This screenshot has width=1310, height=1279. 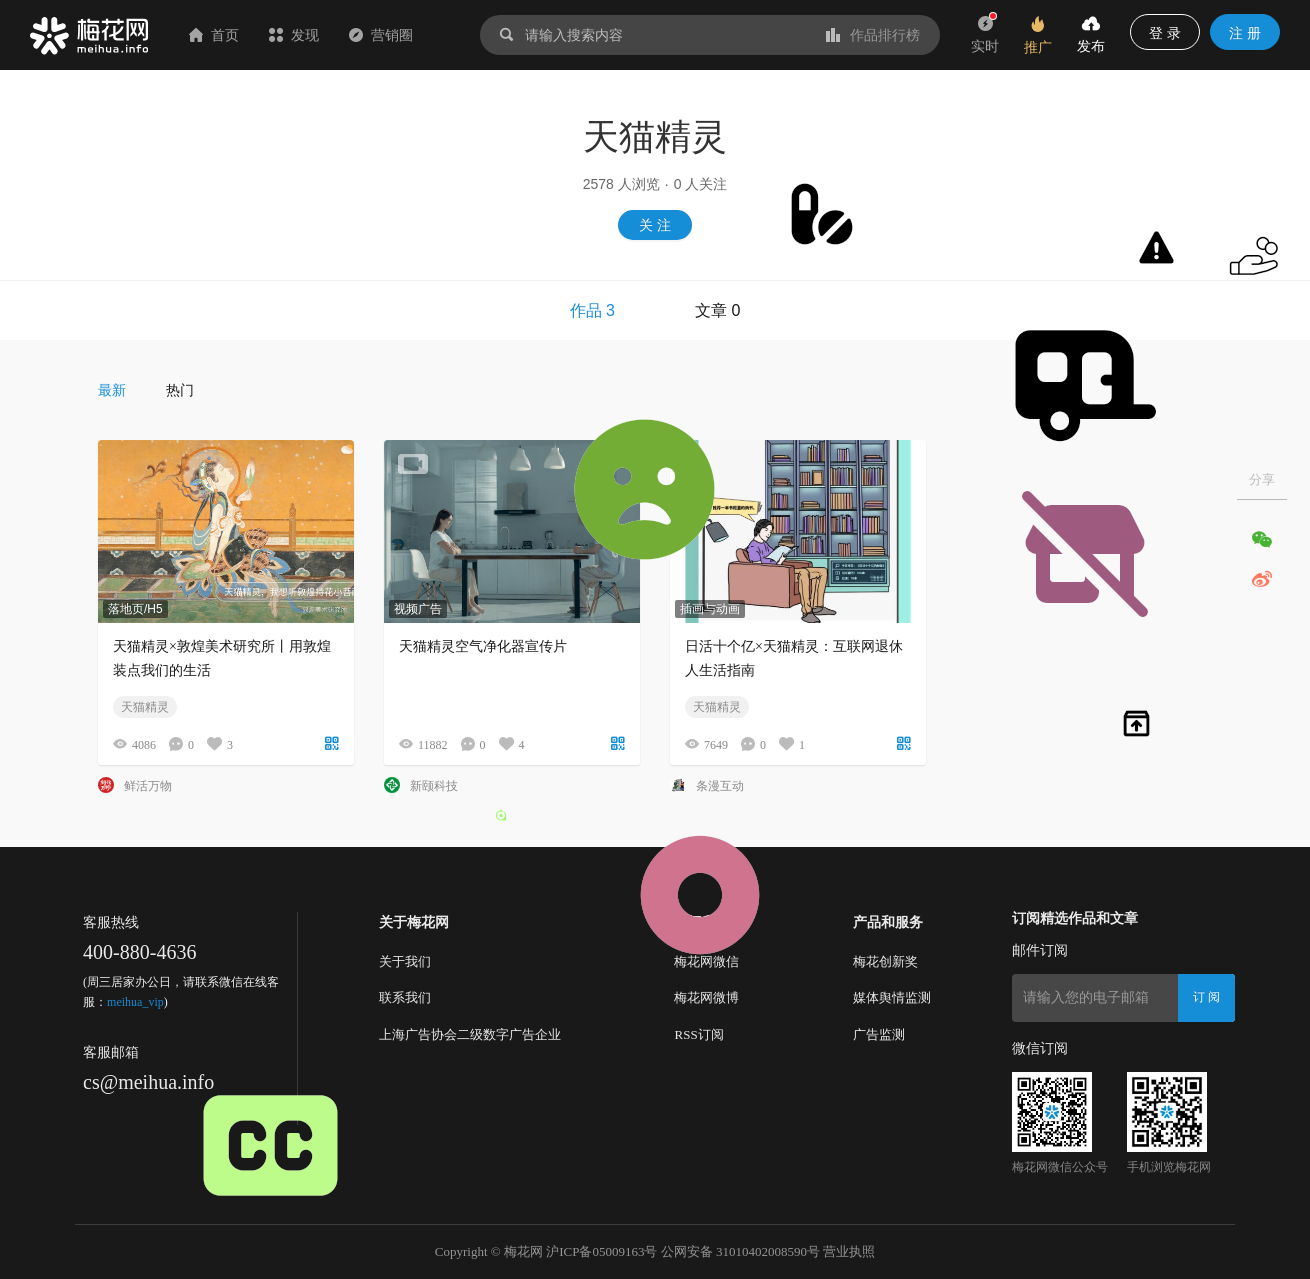 What do you see at coordinates (1156, 248) in the screenshot?
I see `indicates a warning or caution state` at bounding box center [1156, 248].